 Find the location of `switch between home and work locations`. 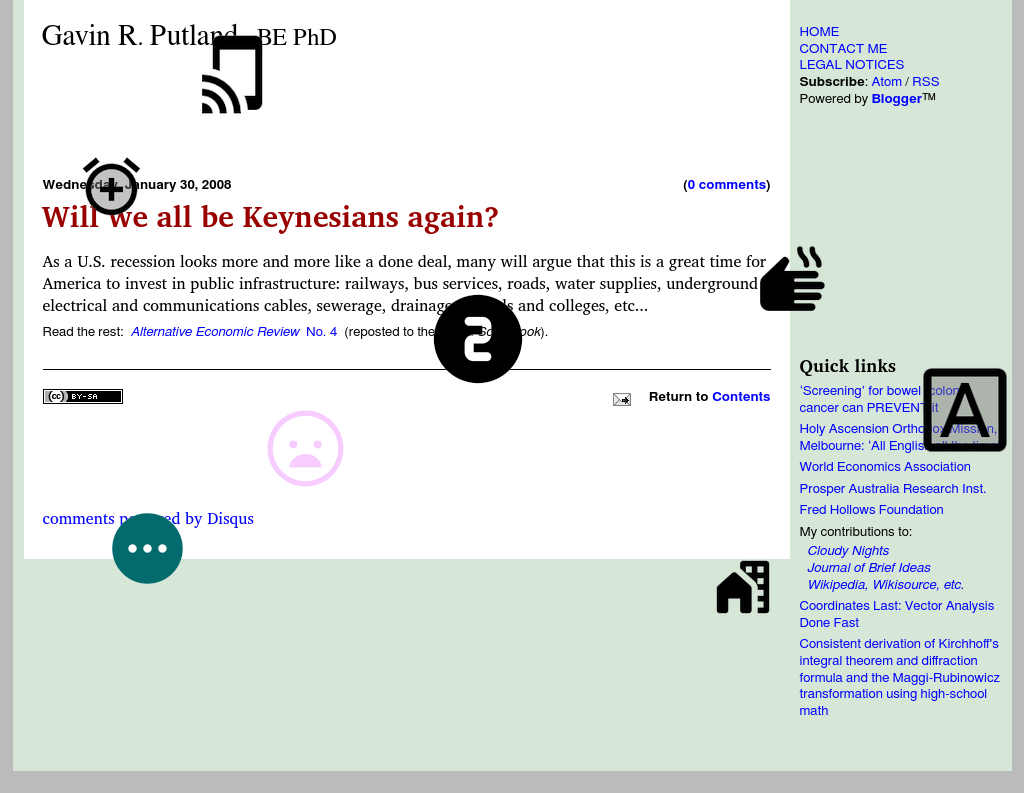

switch between home and work locations is located at coordinates (743, 587).